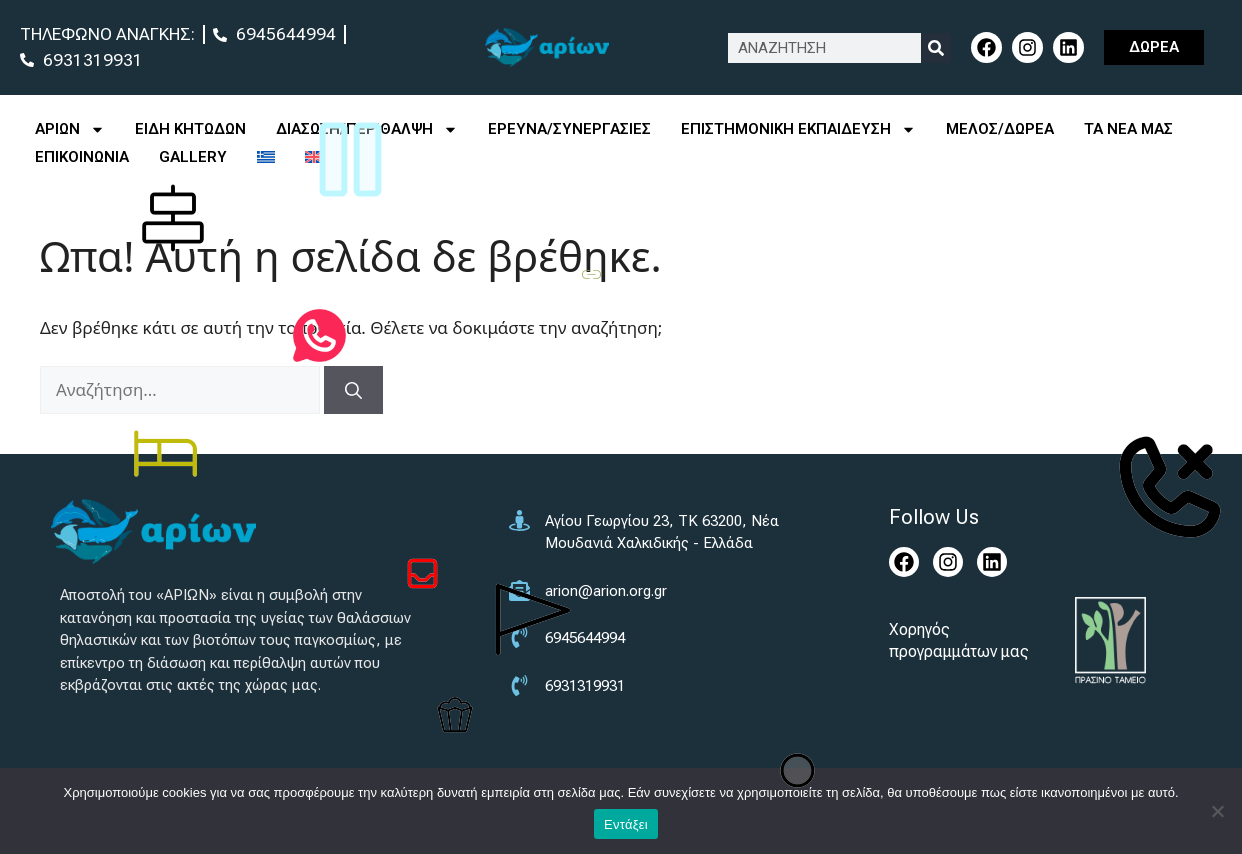 The width and height of the screenshot is (1242, 854). I want to click on indicates a filled or selected state, so click(797, 770).